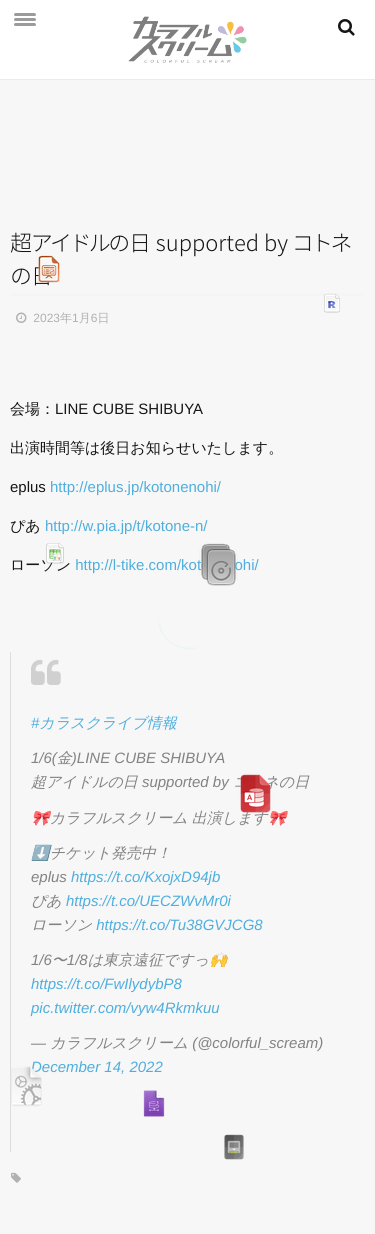 Image resolution: width=375 pixels, height=1234 pixels. I want to click on a ROM file or cartridge game data, so click(234, 1147).